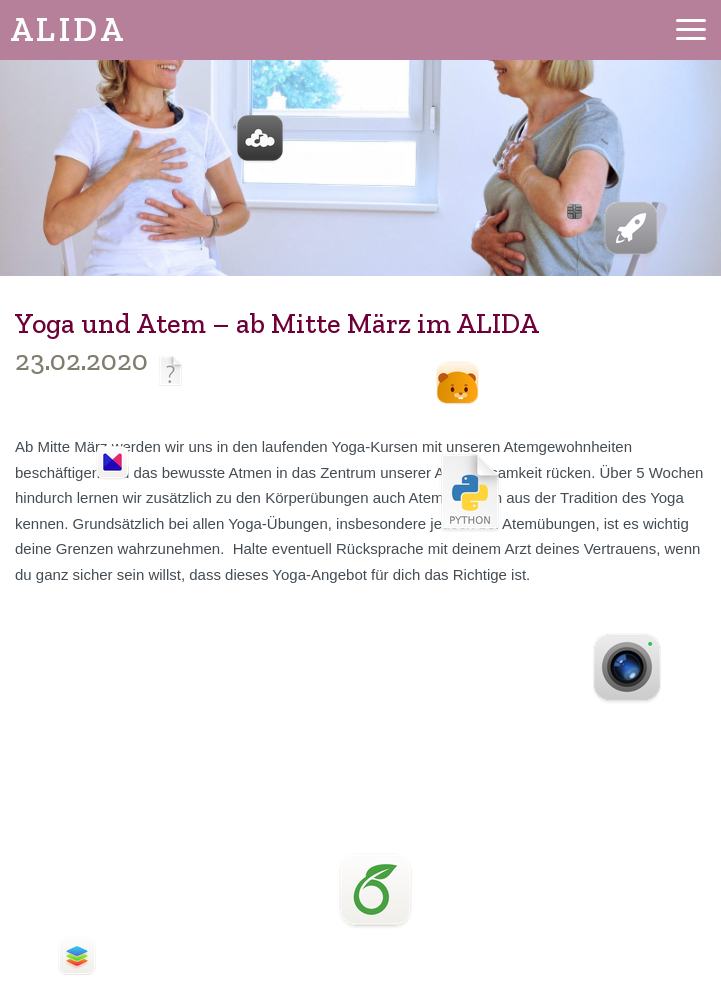 The height and width of the screenshot is (986, 721). What do you see at coordinates (77, 956) in the screenshot?
I see `open onlyoffice document suite` at bounding box center [77, 956].